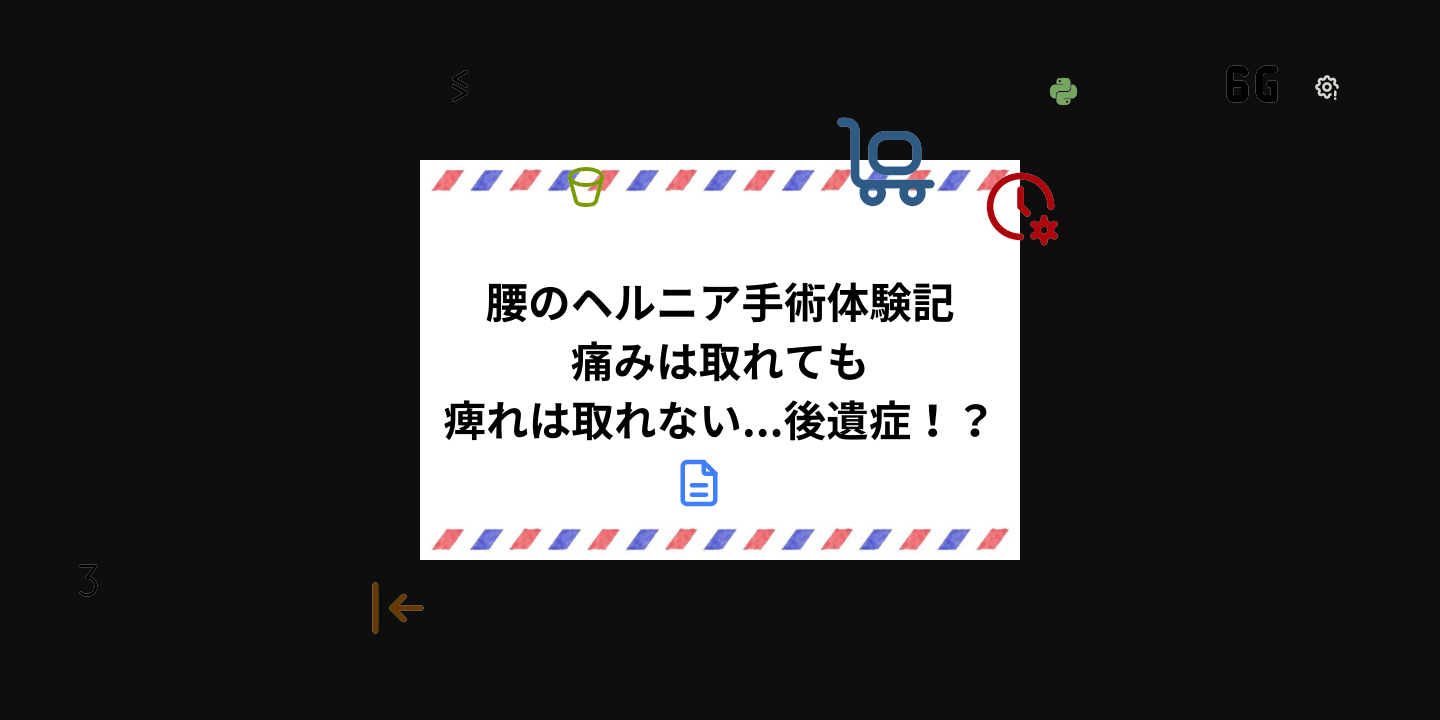 This screenshot has width=1440, height=720. Describe the element at coordinates (586, 187) in the screenshot. I see `fill tool for painting or coloring areas` at that location.